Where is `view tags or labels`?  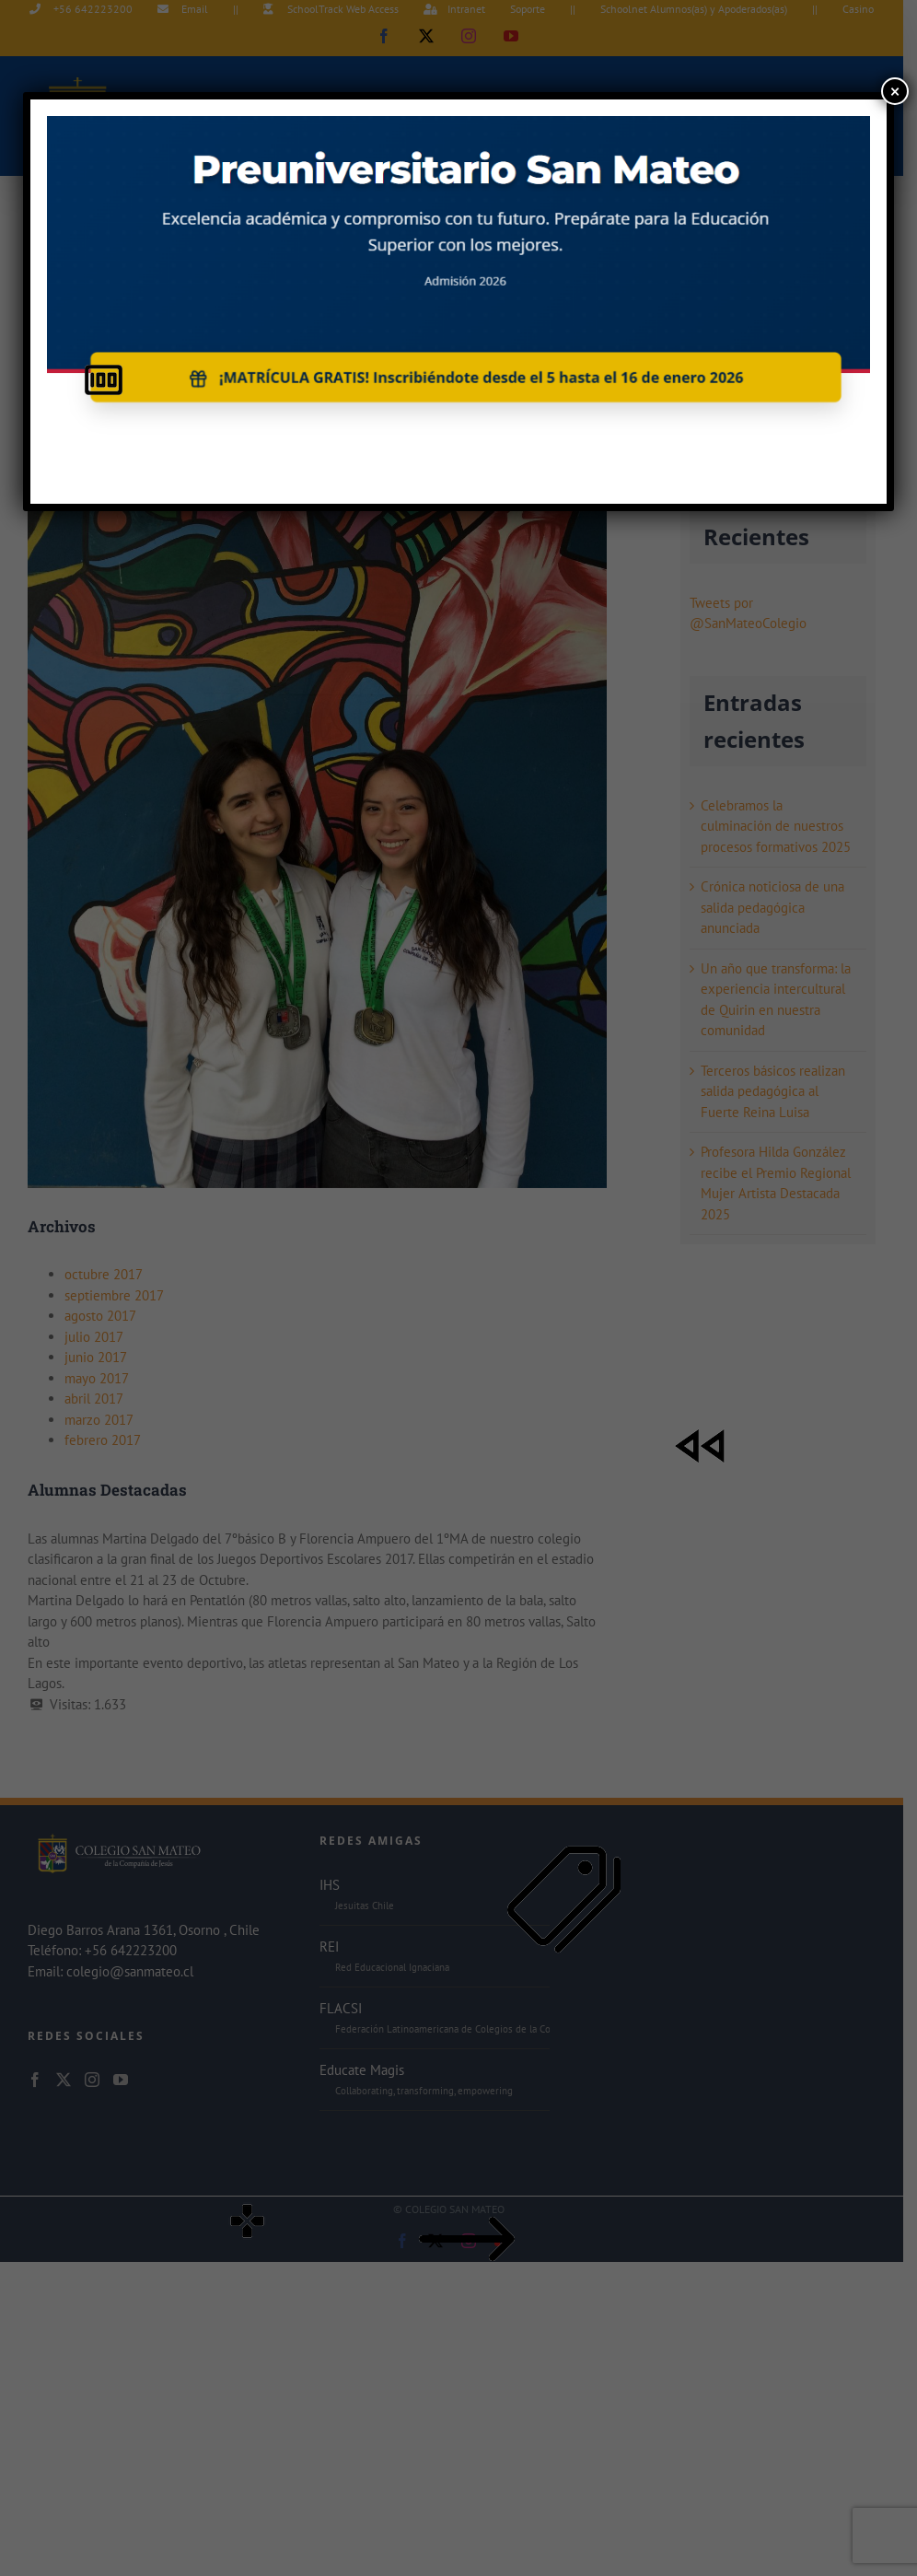 view tags or labels is located at coordinates (563, 1899).